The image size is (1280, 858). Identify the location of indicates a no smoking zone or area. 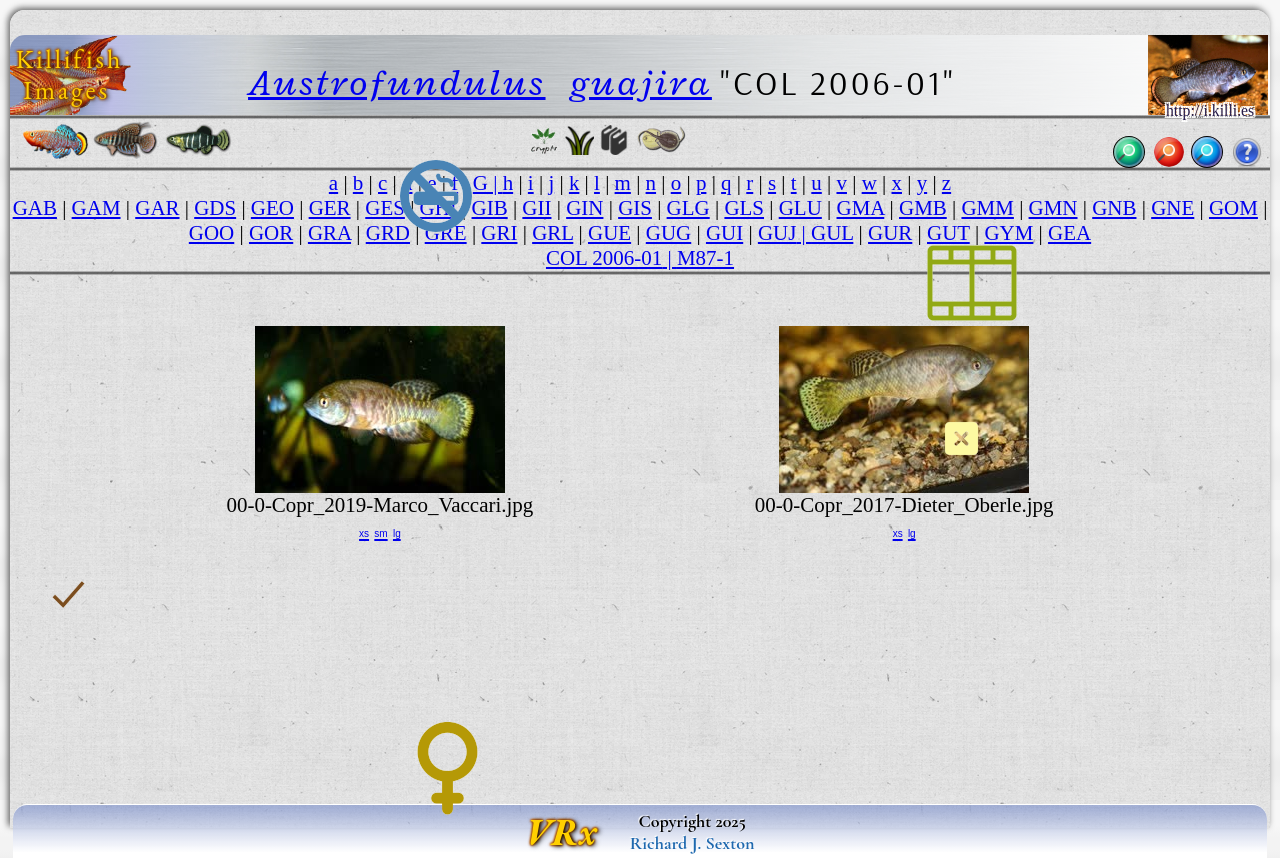
(436, 196).